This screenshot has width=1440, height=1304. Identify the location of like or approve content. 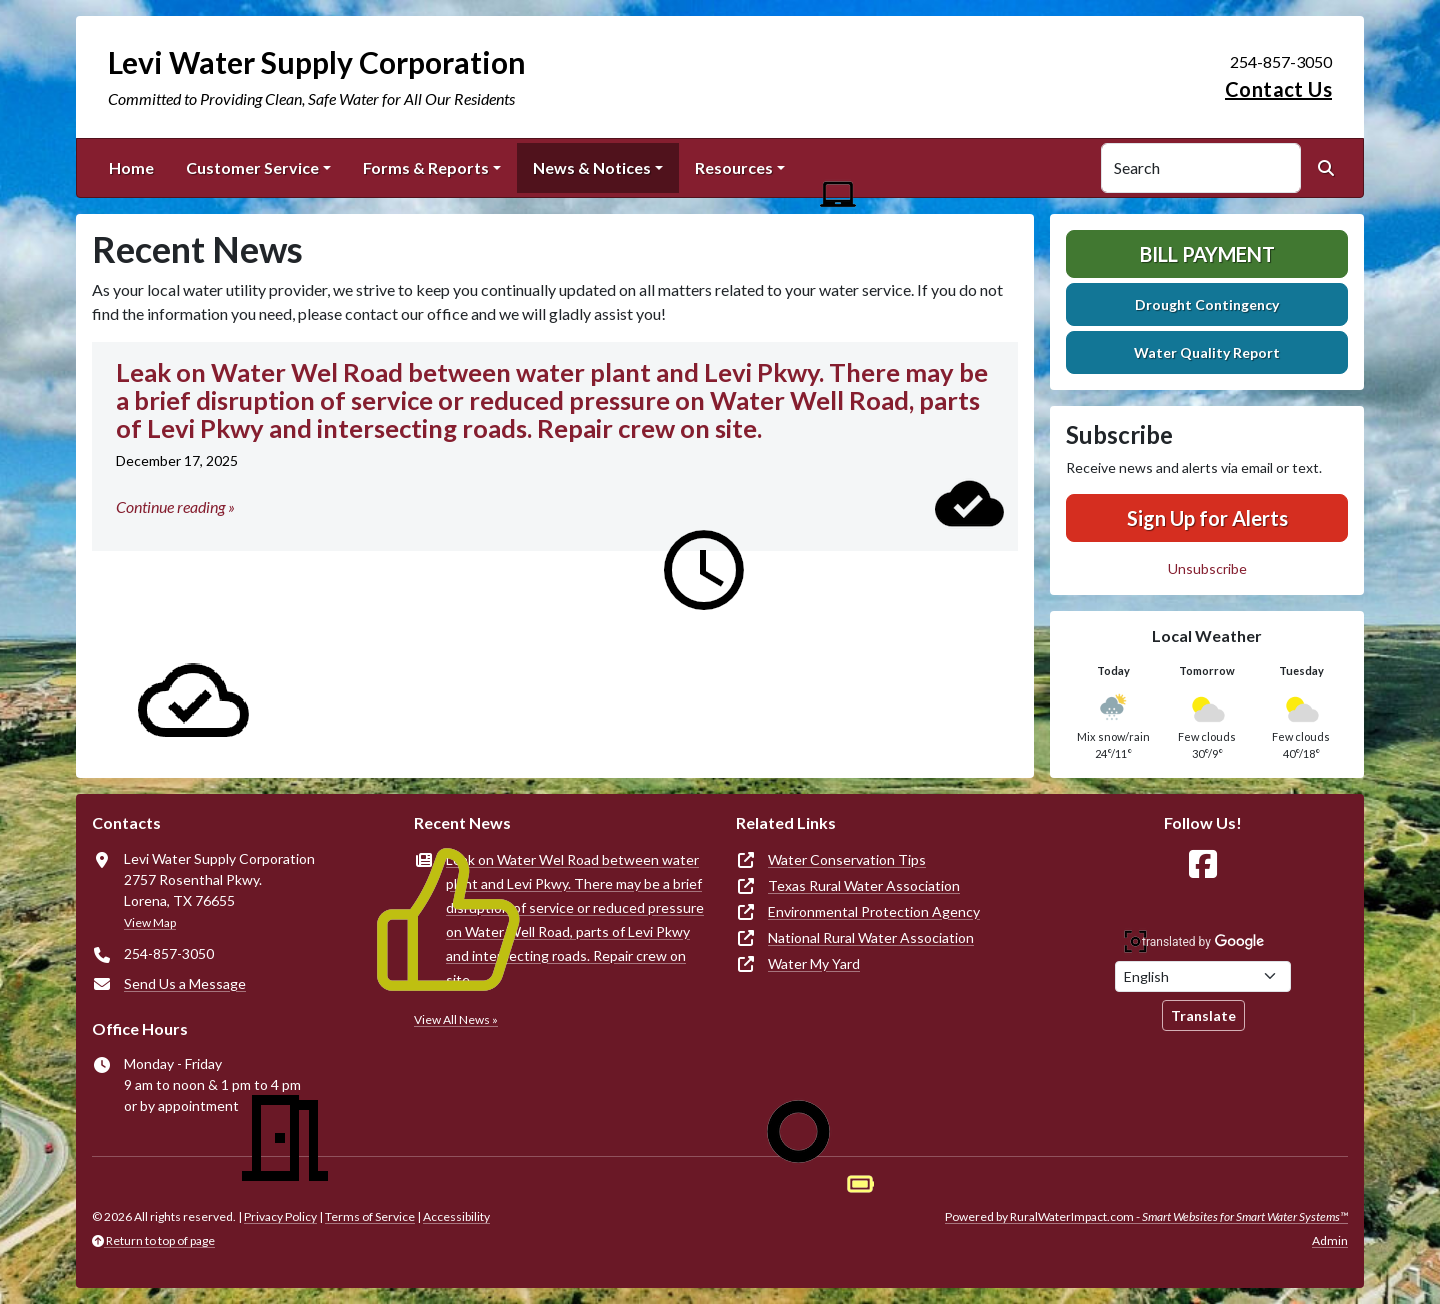
(448, 919).